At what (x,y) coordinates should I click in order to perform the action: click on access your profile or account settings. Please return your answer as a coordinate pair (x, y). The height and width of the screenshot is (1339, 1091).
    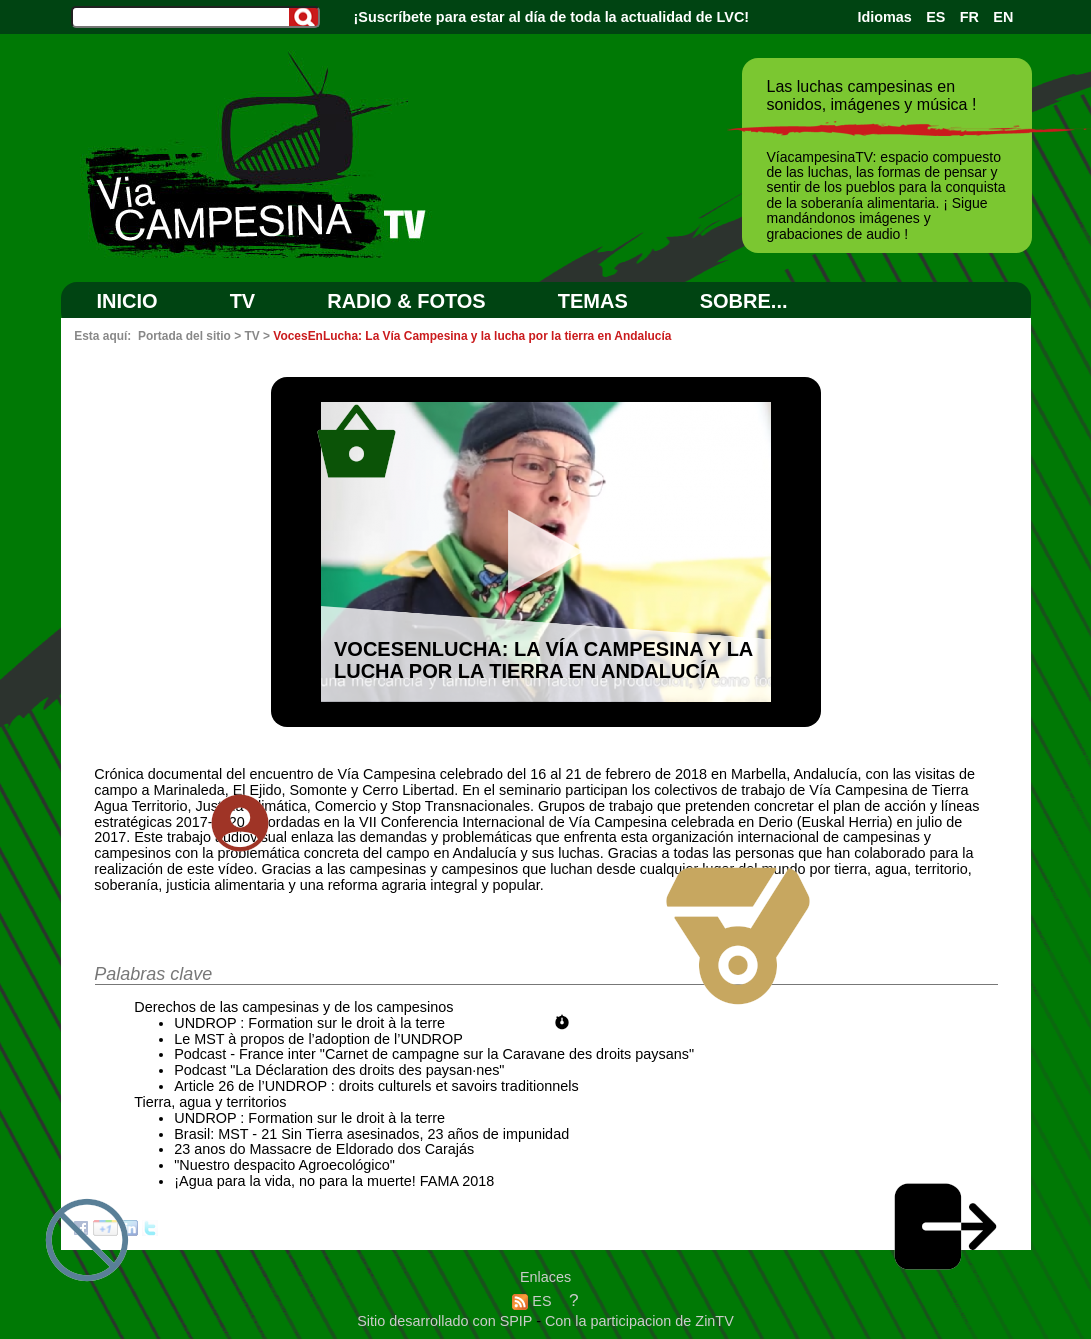
    Looking at the image, I should click on (240, 823).